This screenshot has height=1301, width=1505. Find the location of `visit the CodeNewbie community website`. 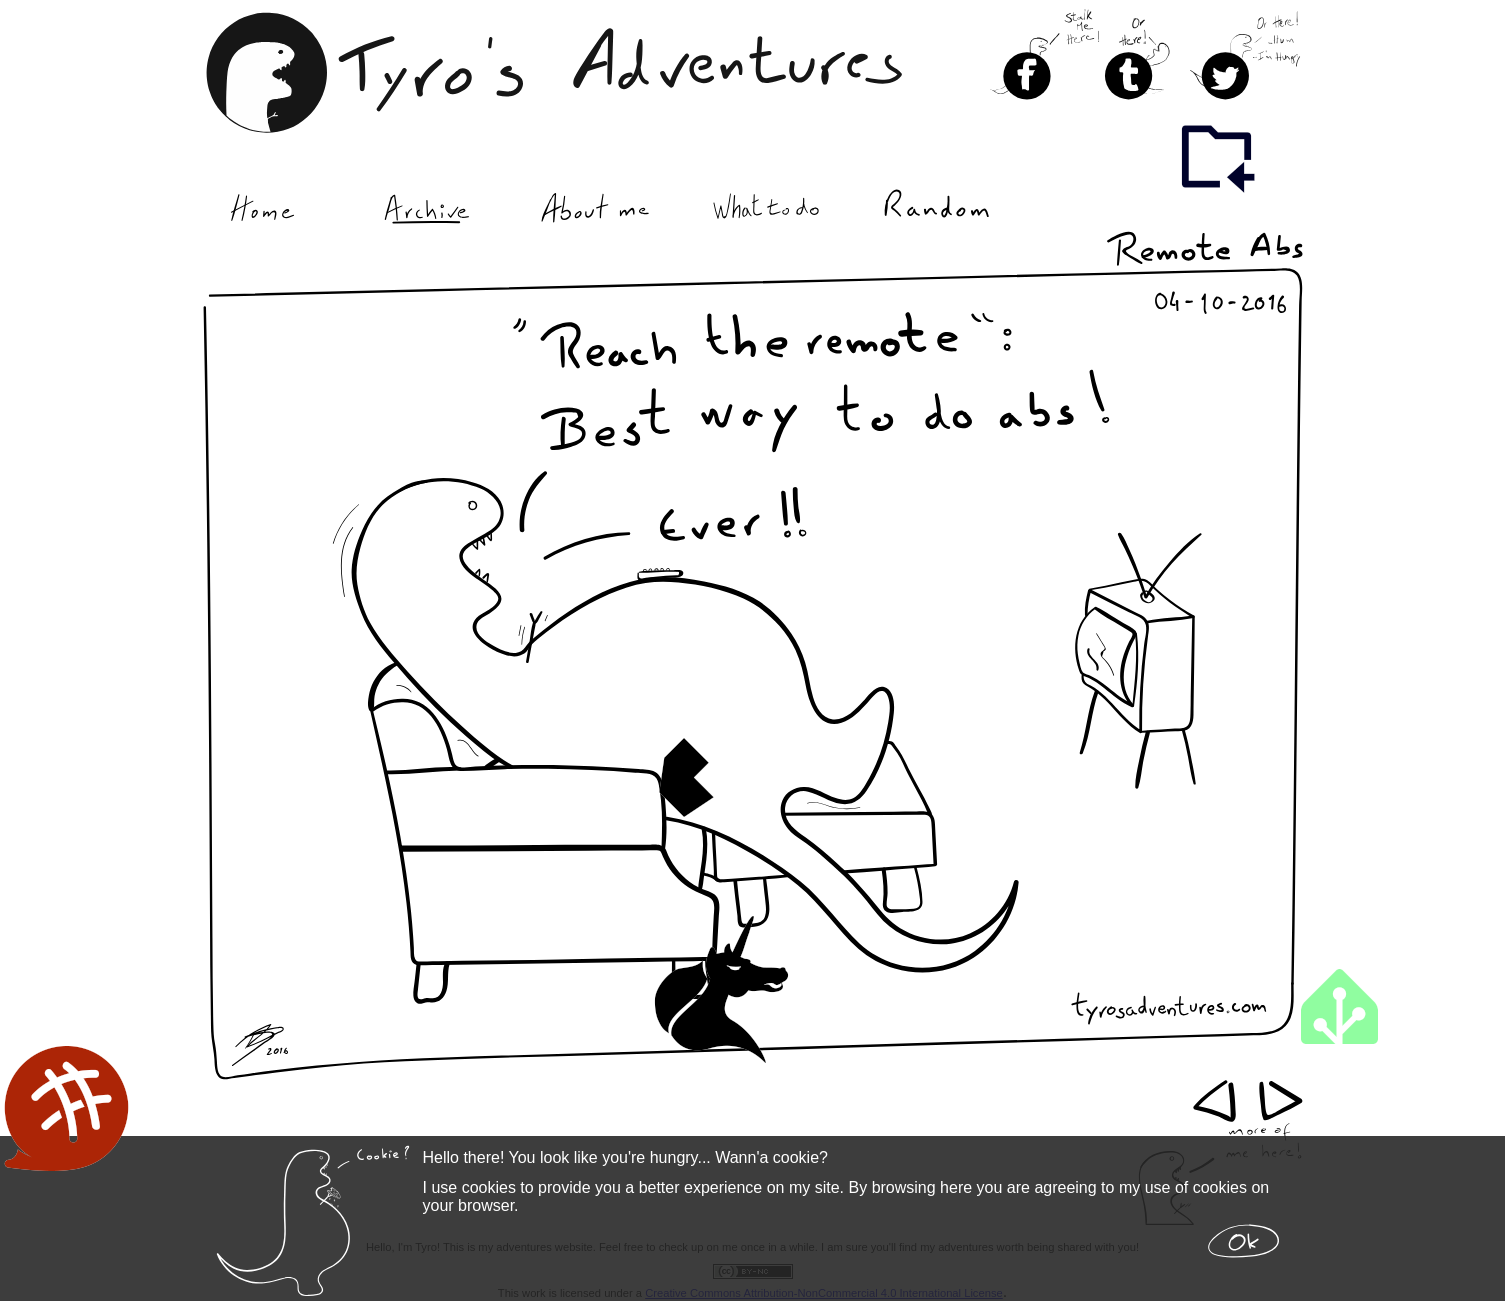

visit the CodeNewbie community website is located at coordinates (66, 1108).